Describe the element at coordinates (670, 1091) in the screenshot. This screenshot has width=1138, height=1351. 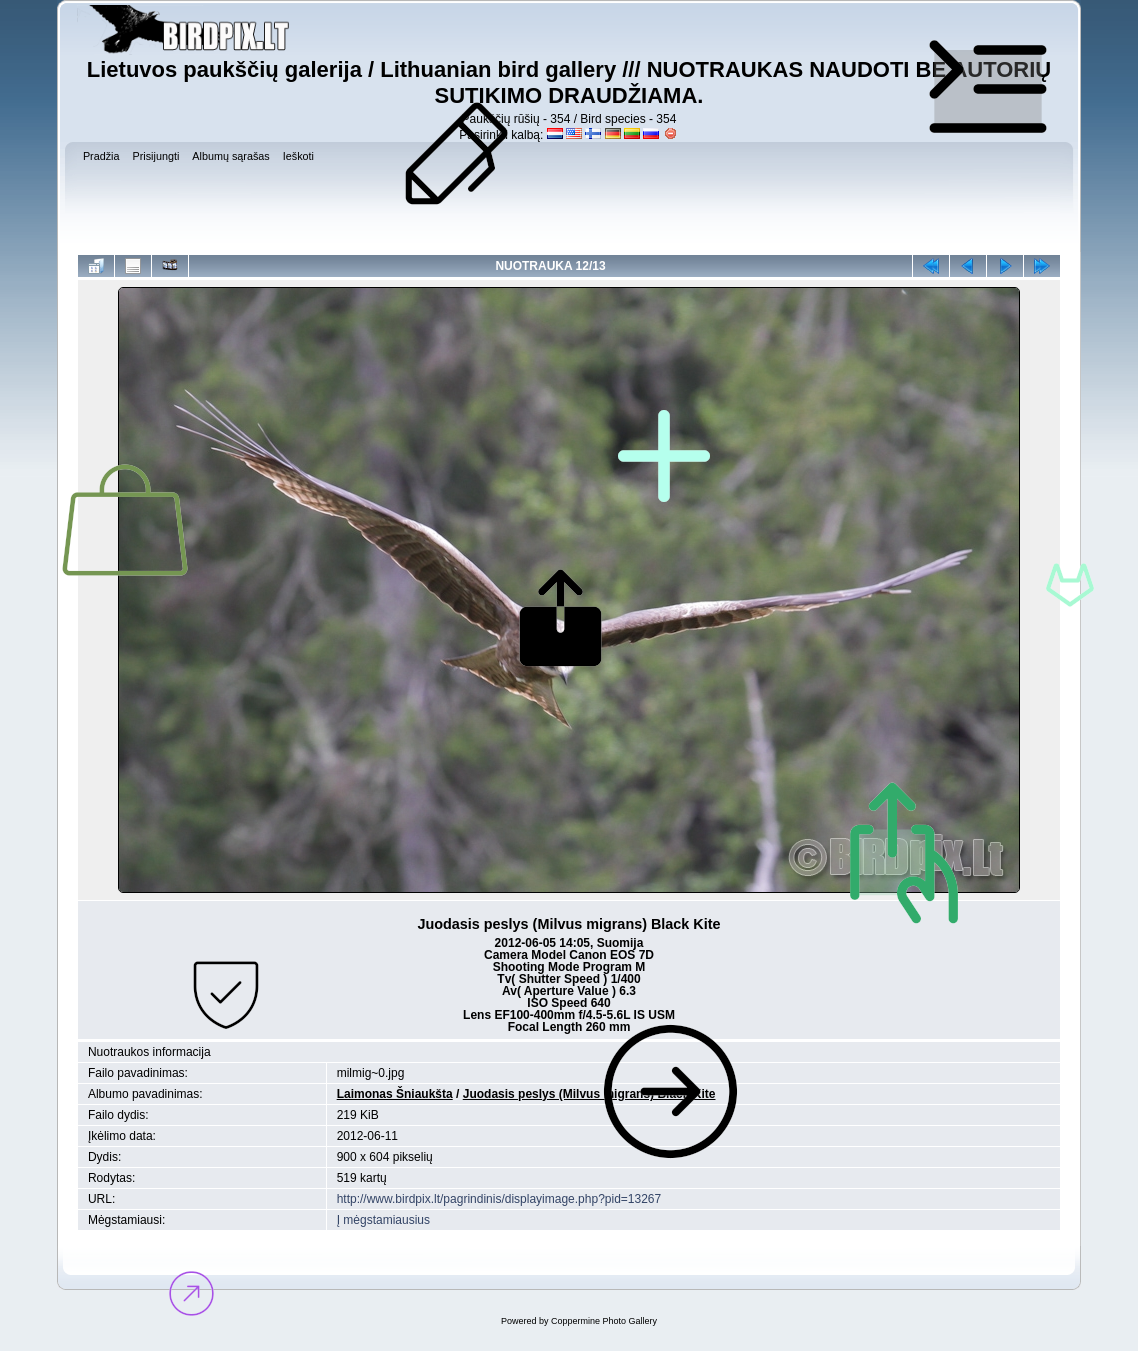
I see `proceed to the next step` at that location.